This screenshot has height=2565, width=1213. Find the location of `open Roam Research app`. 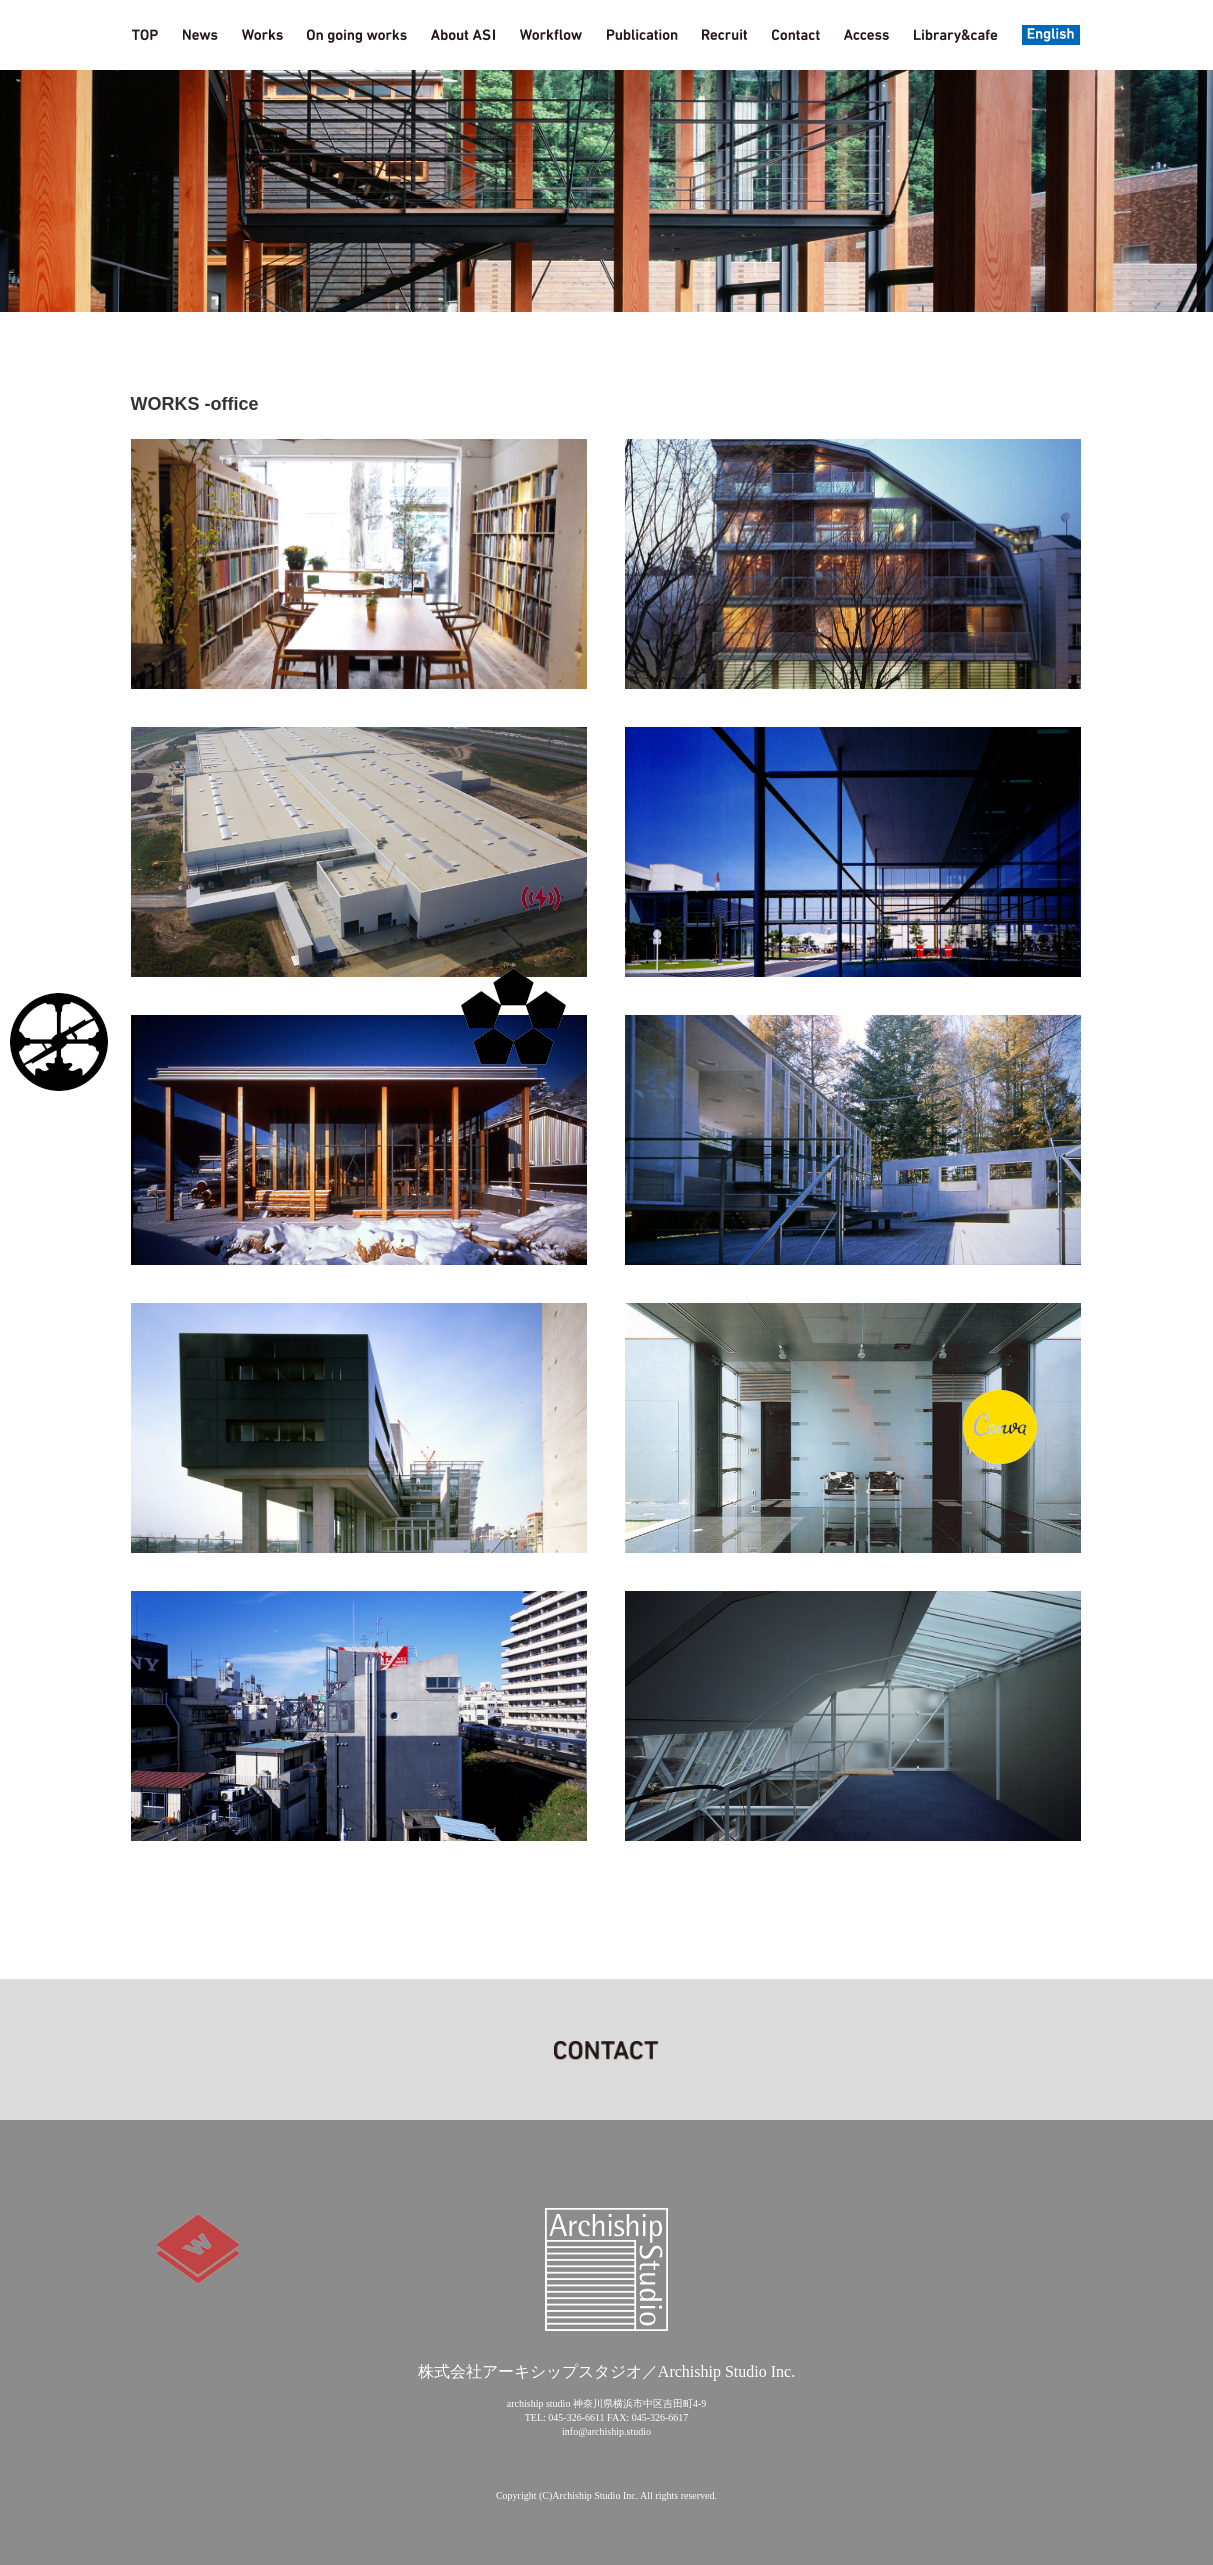

open Roam Research app is located at coordinates (59, 1042).